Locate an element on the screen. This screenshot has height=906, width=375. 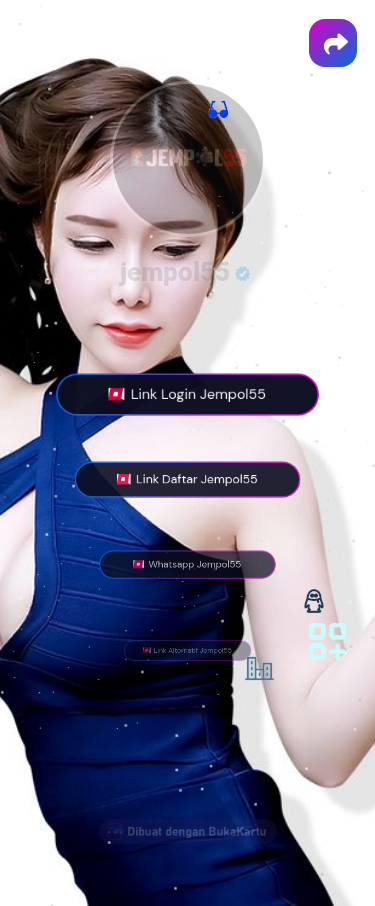
add a new widget to the grid layout is located at coordinates (327, 641).